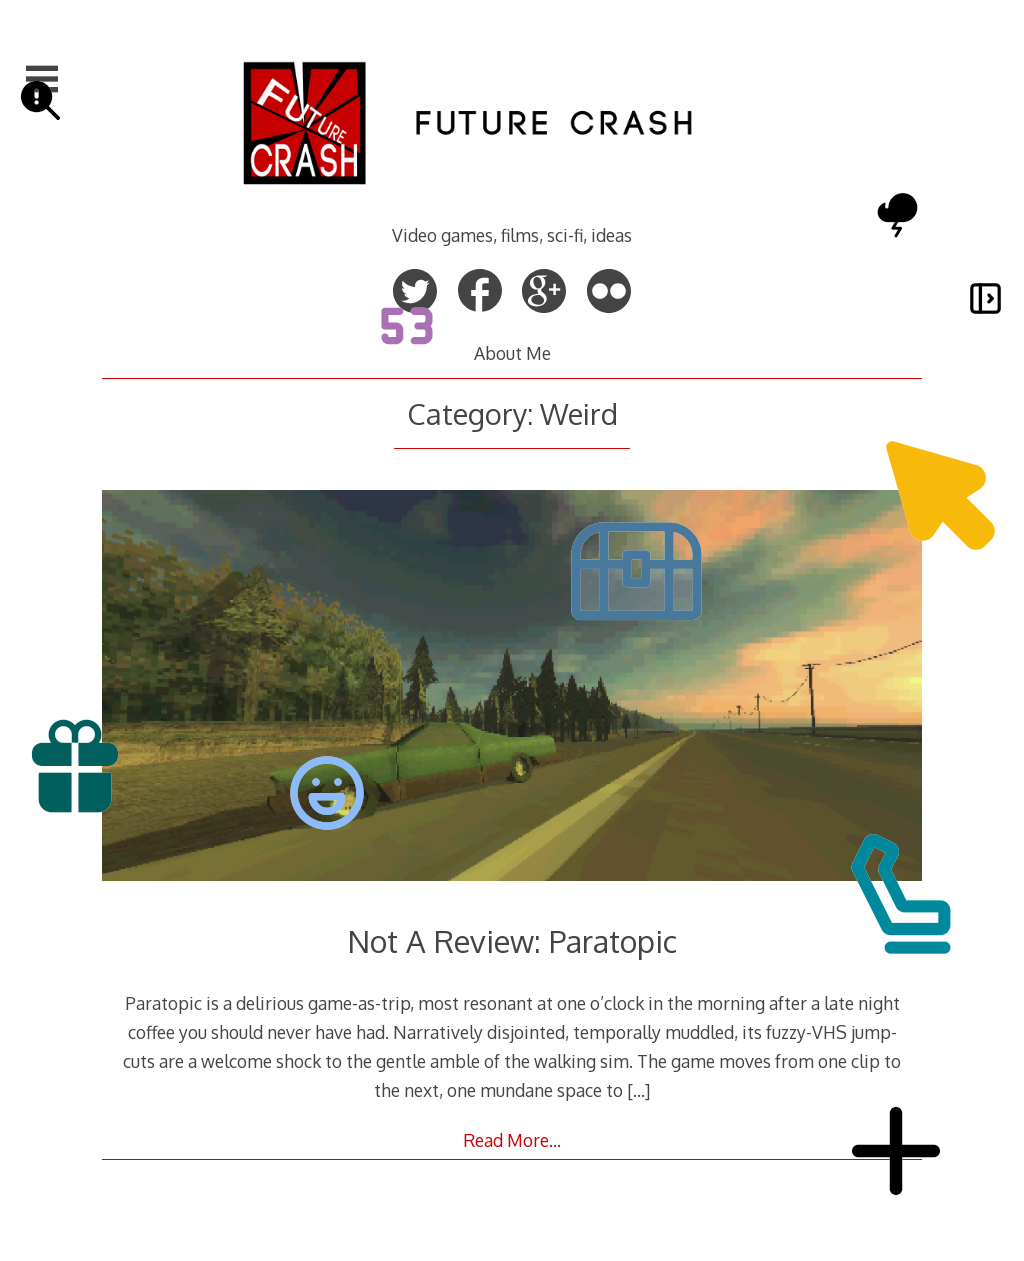 The height and width of the screenshot is (1261, 1024). What do you see at coordinates (899, 894) in the screenshot?
I see `select or reserve a seat` at bounding box center [899, 894].